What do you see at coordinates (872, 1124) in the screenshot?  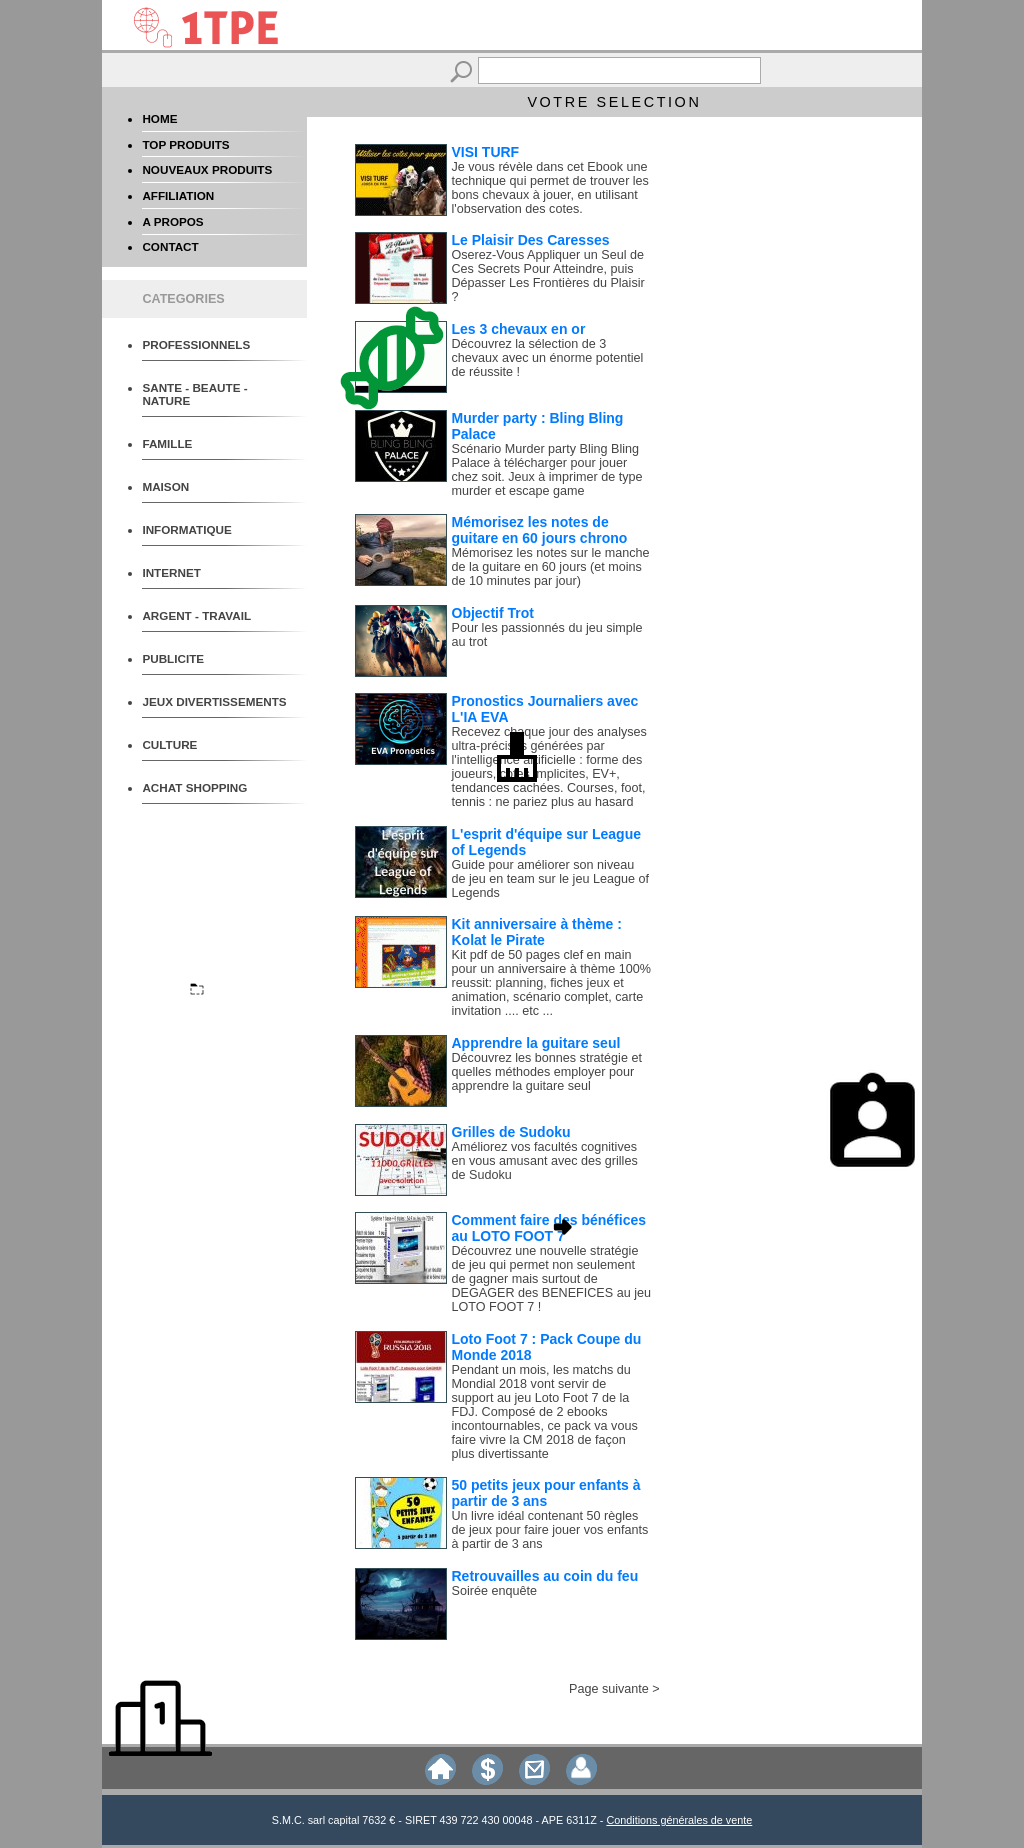 I see `view user profile or account details` at bounding box center [872, 1124].